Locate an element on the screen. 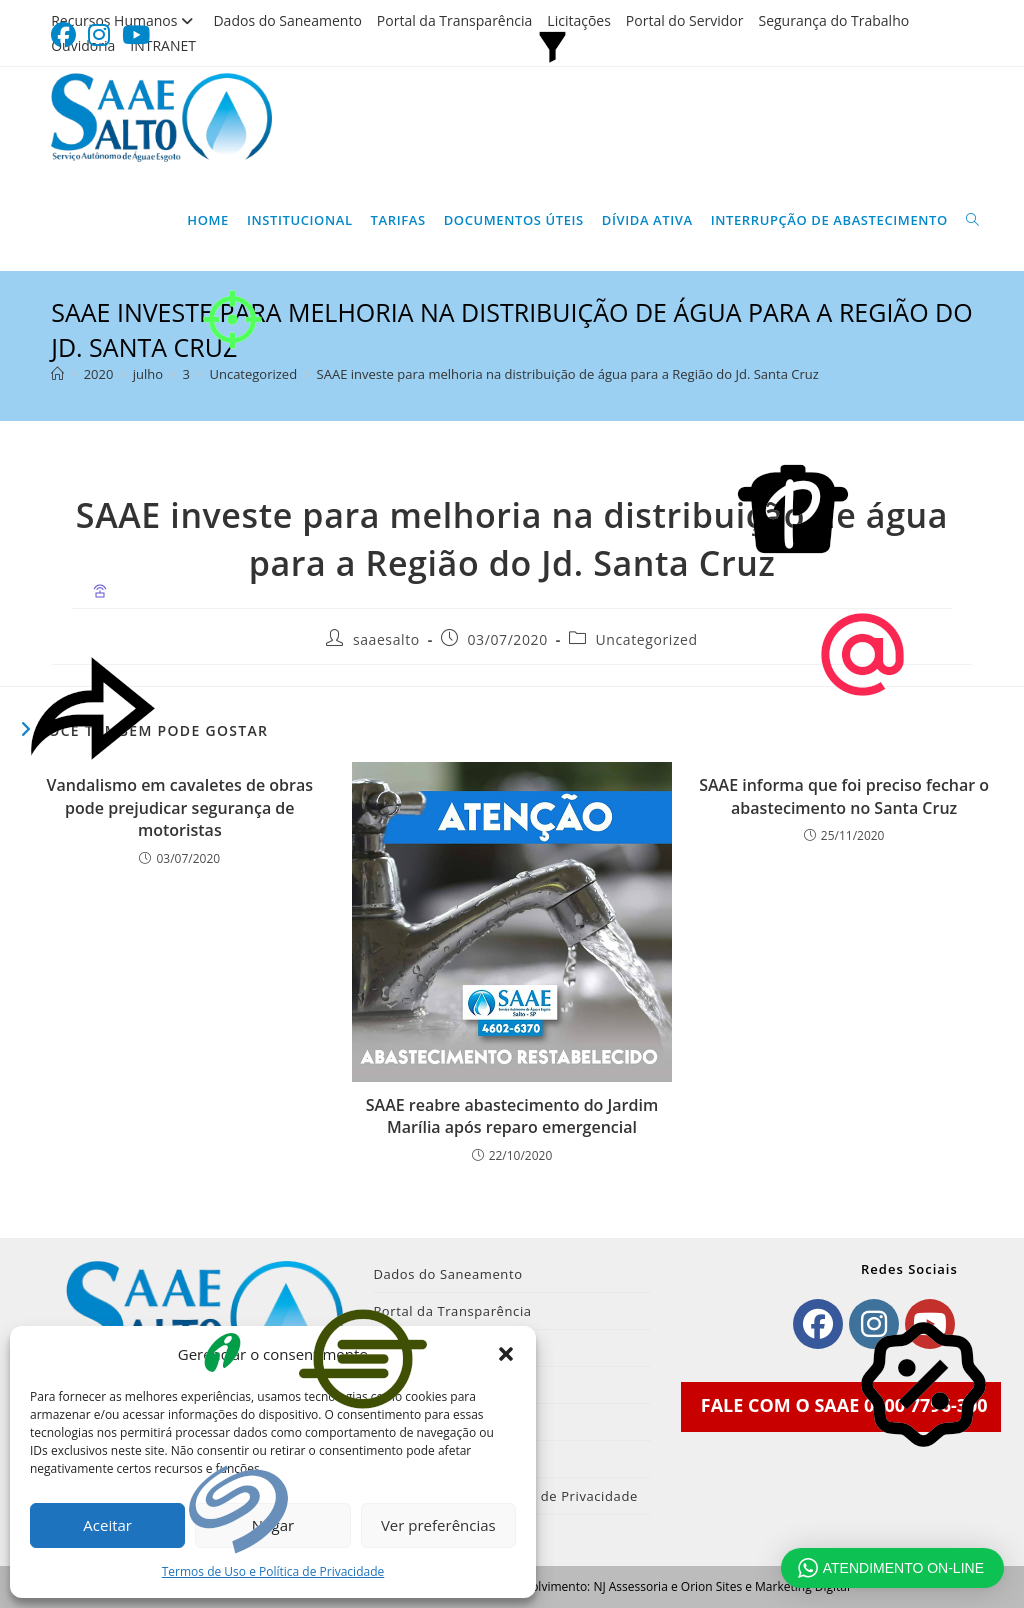 This screenshot has width=1024, height=1608. seagate brand logo is located at coordinates (238, 1509).